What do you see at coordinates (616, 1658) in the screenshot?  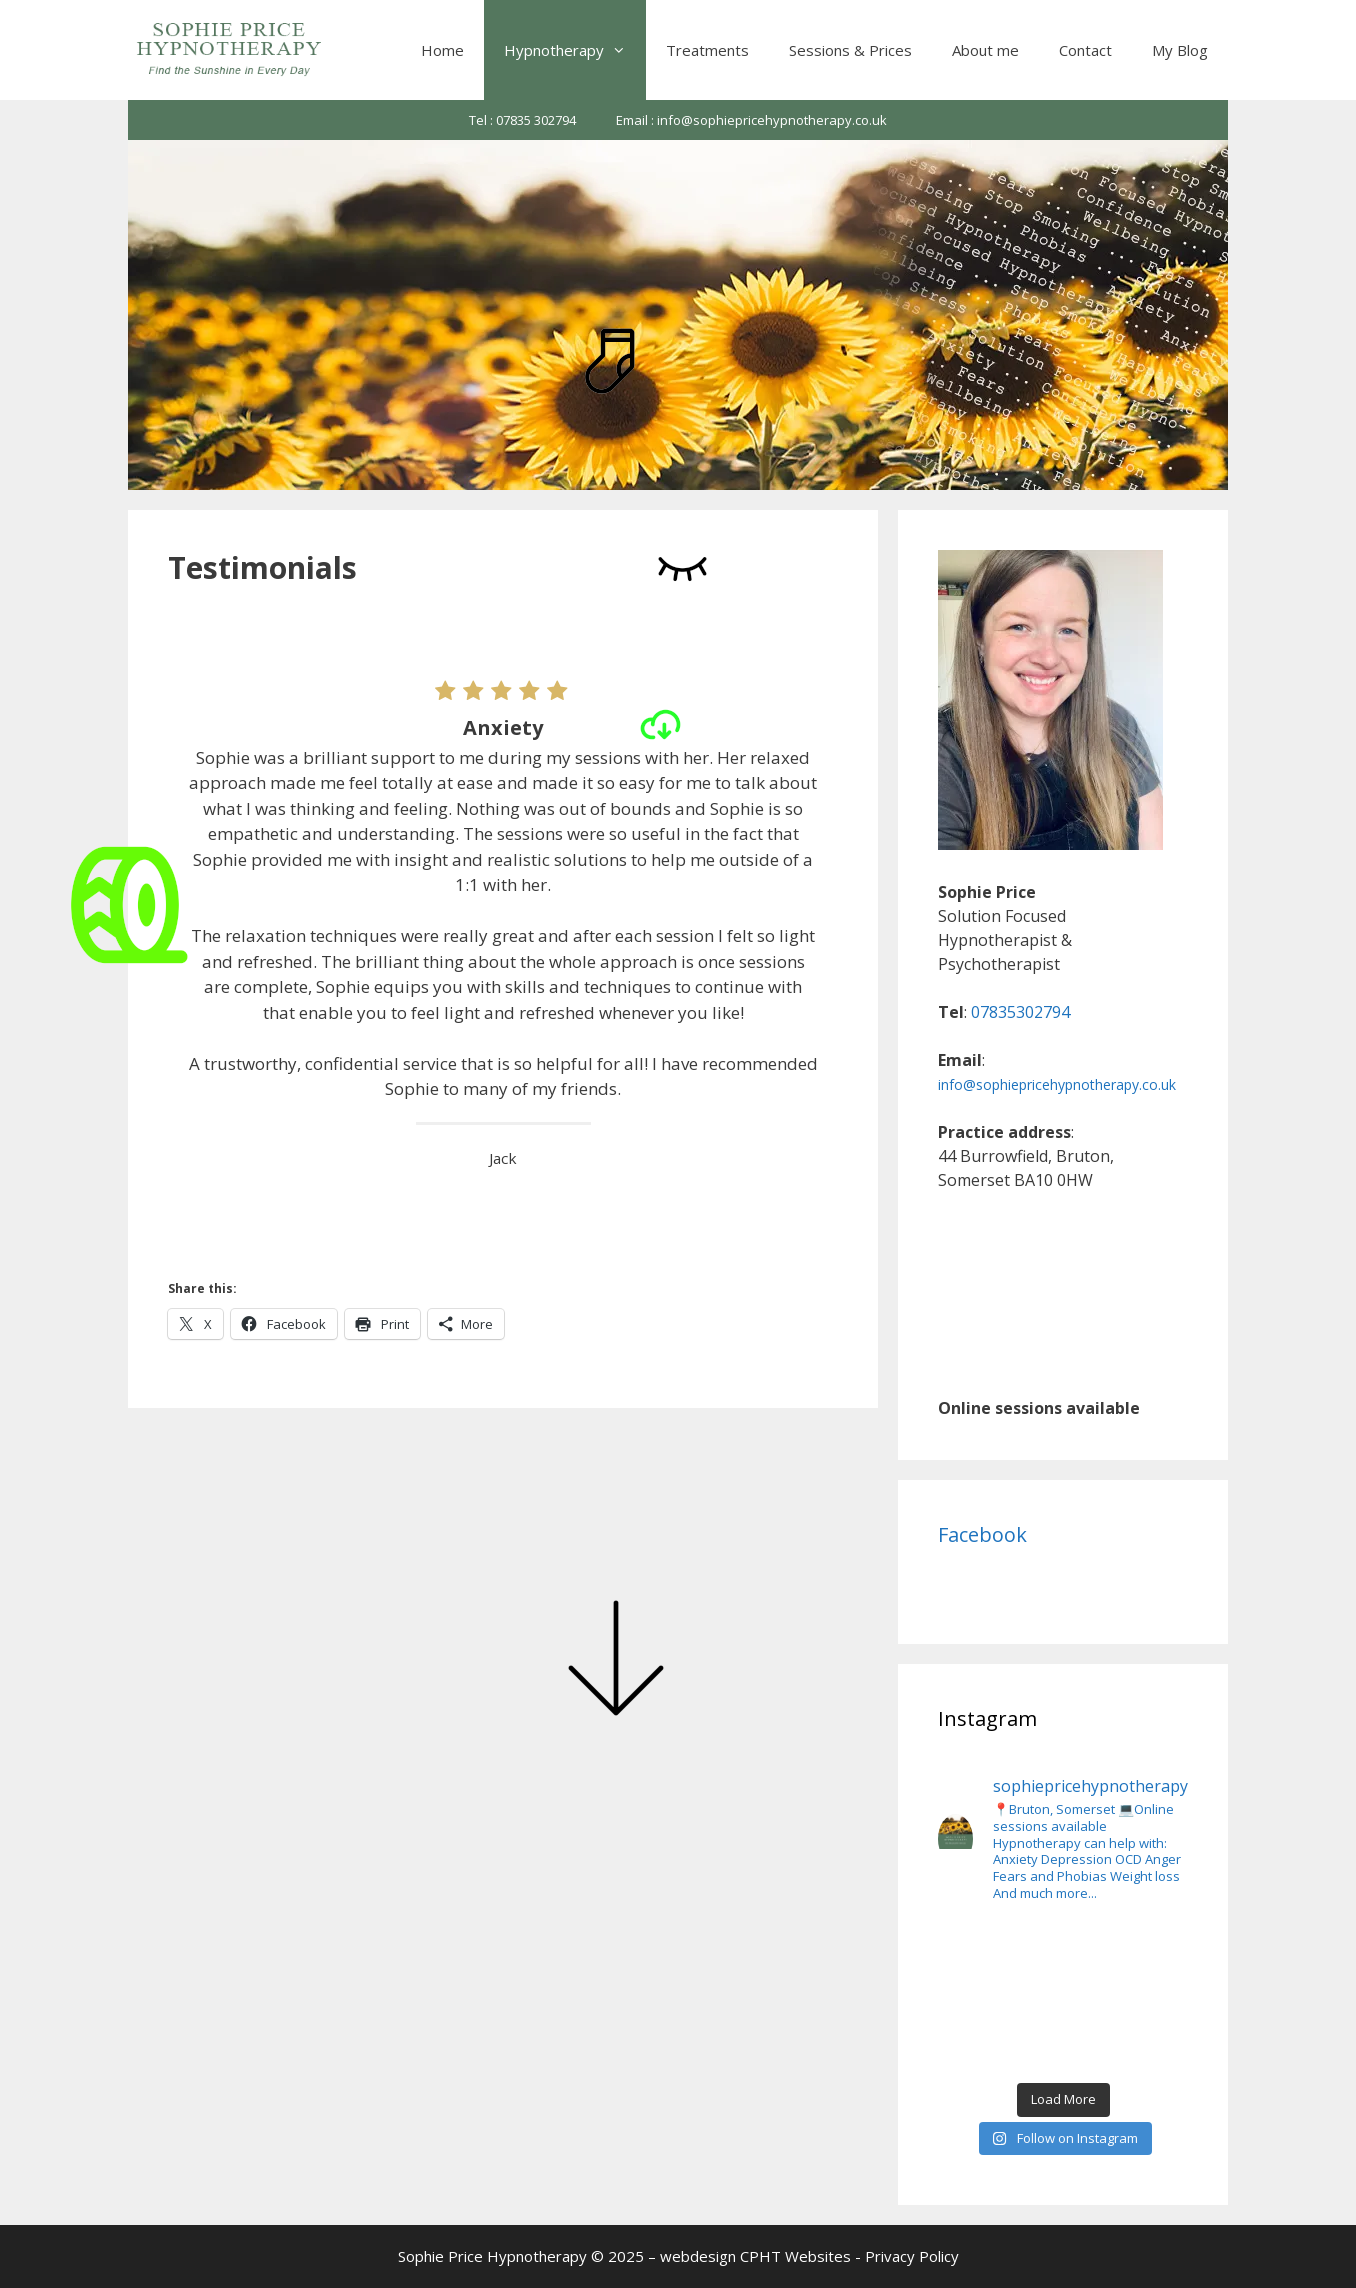 I see `scroll down or view more content` at bounding box center [616, 1658].